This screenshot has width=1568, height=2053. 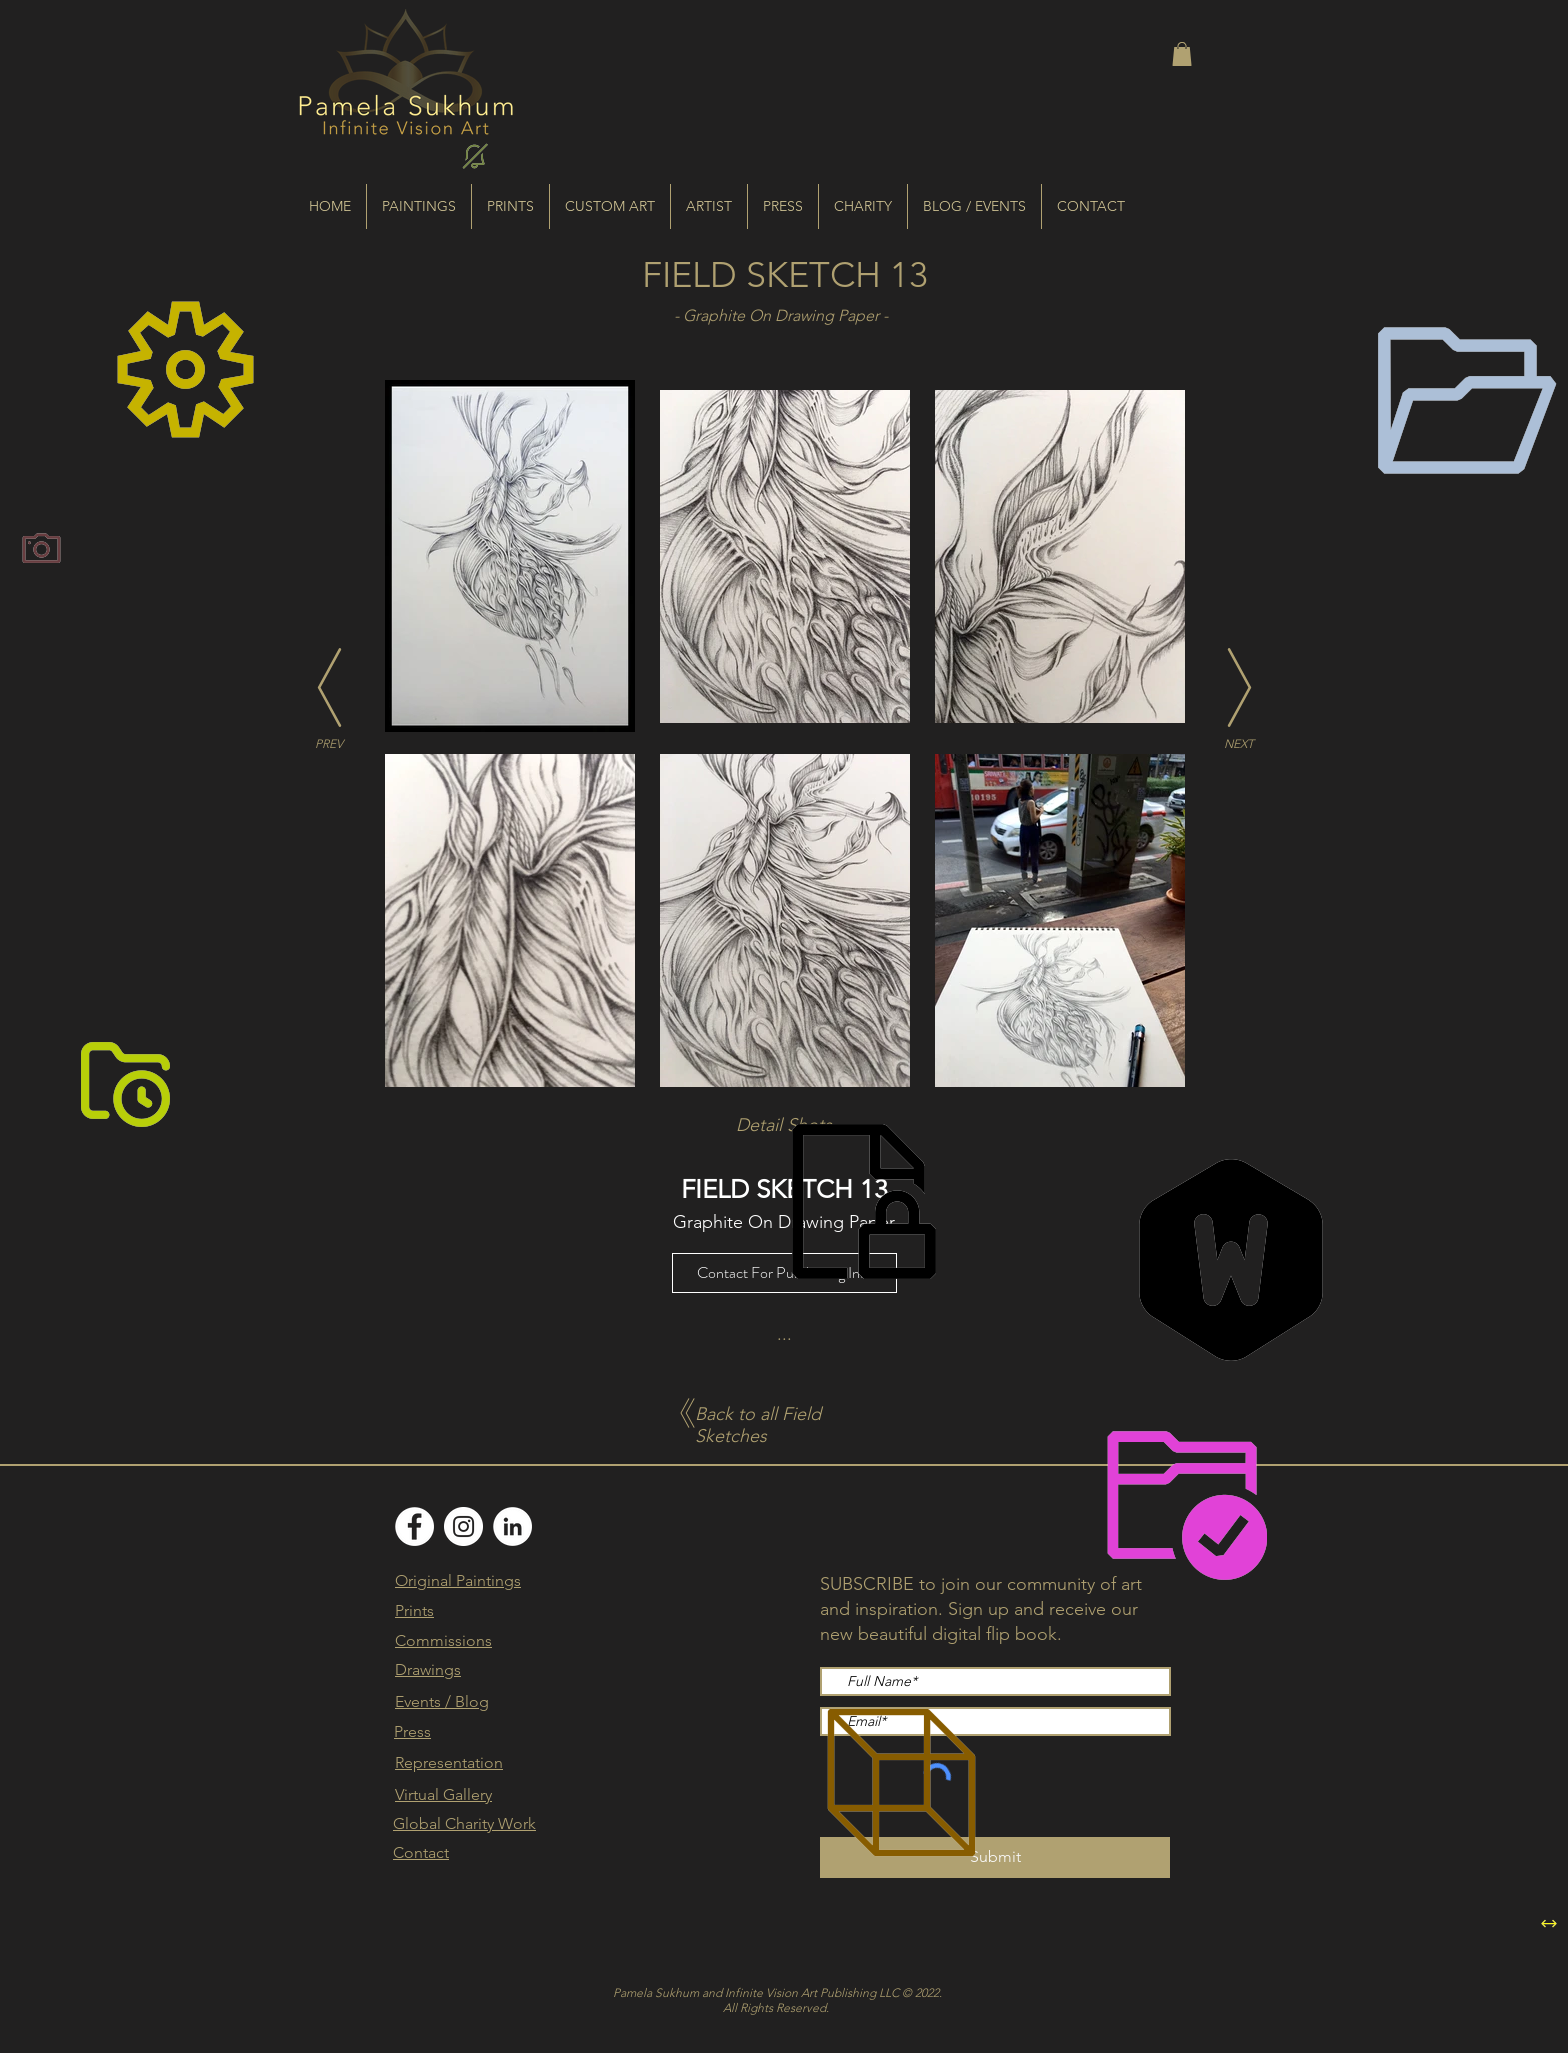 I want to click on access settings or preferences, so click(x=185, y=369).